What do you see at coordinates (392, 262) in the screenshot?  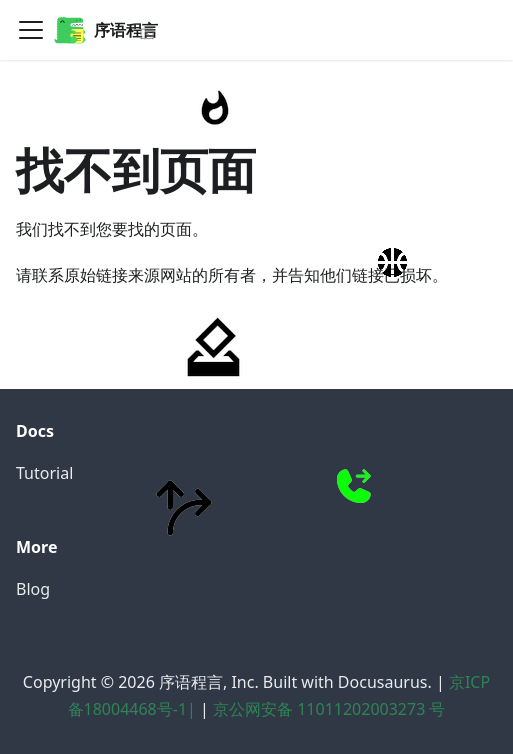 I see `access basketball scores or sports content` at bounding box center [392, 262].